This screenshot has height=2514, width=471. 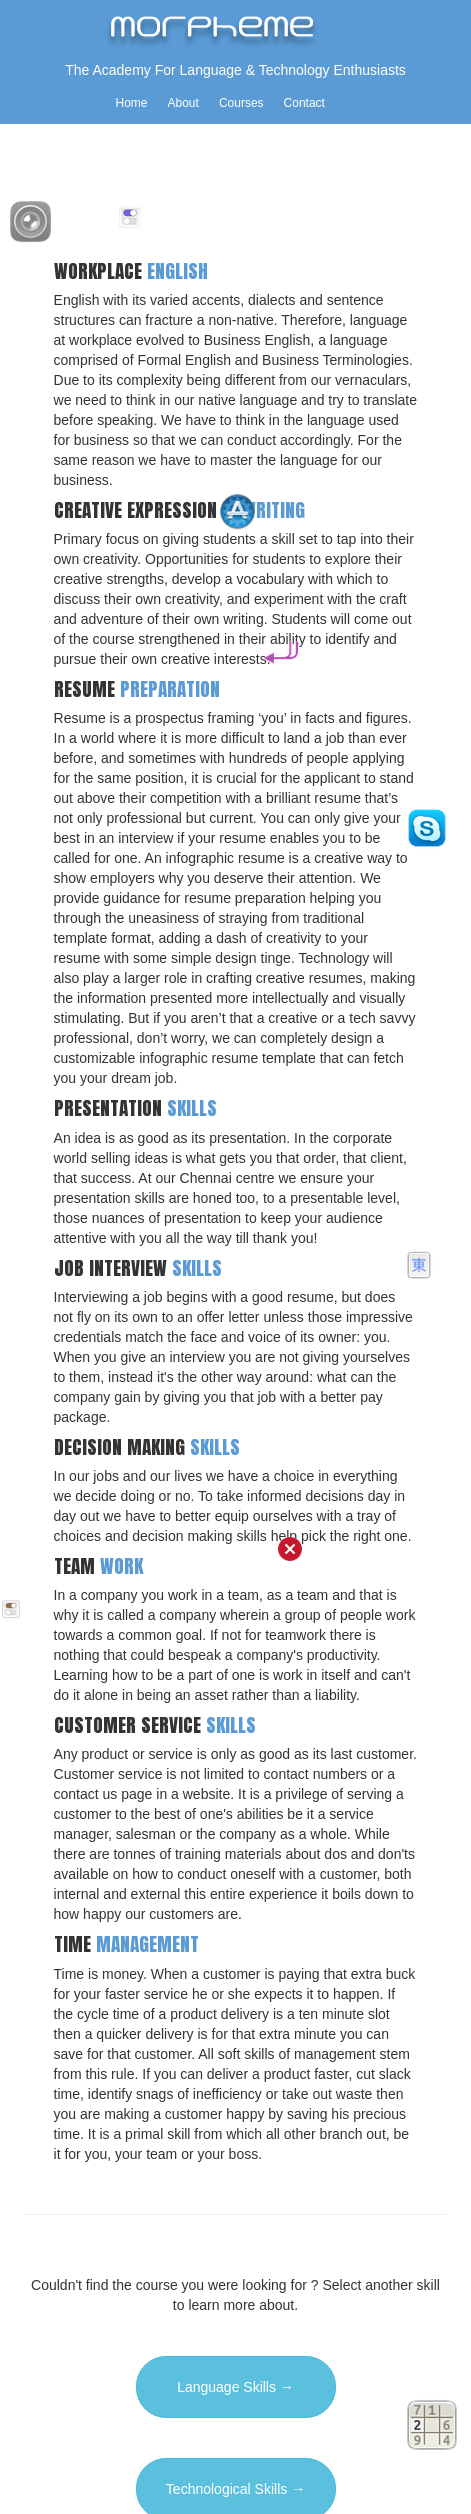 I want to click on launch gnome mahjongg tile matching game, so click(x=419, y=1265).